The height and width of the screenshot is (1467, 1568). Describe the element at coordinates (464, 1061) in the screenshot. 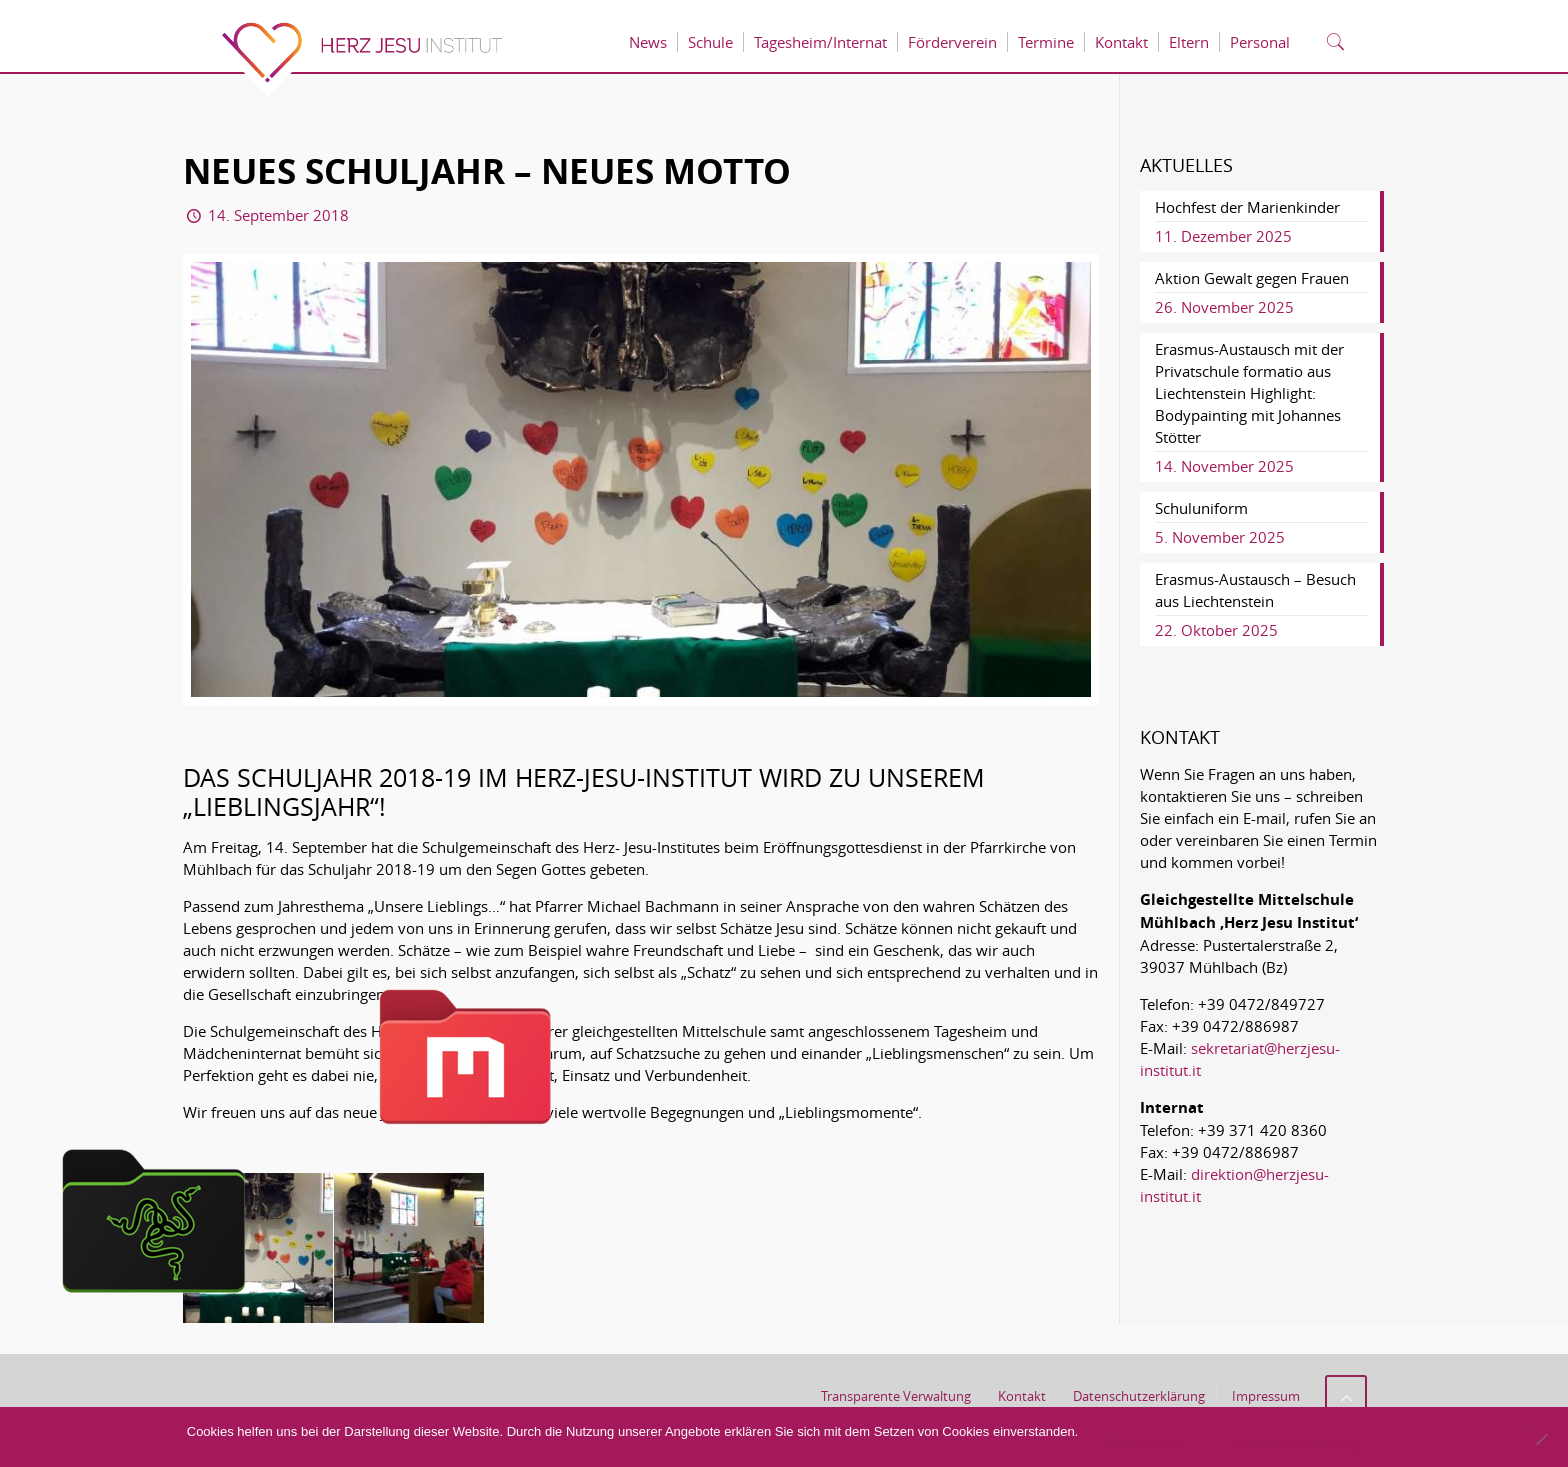

I see `folder containing Quixel Megascans assets` at that location.